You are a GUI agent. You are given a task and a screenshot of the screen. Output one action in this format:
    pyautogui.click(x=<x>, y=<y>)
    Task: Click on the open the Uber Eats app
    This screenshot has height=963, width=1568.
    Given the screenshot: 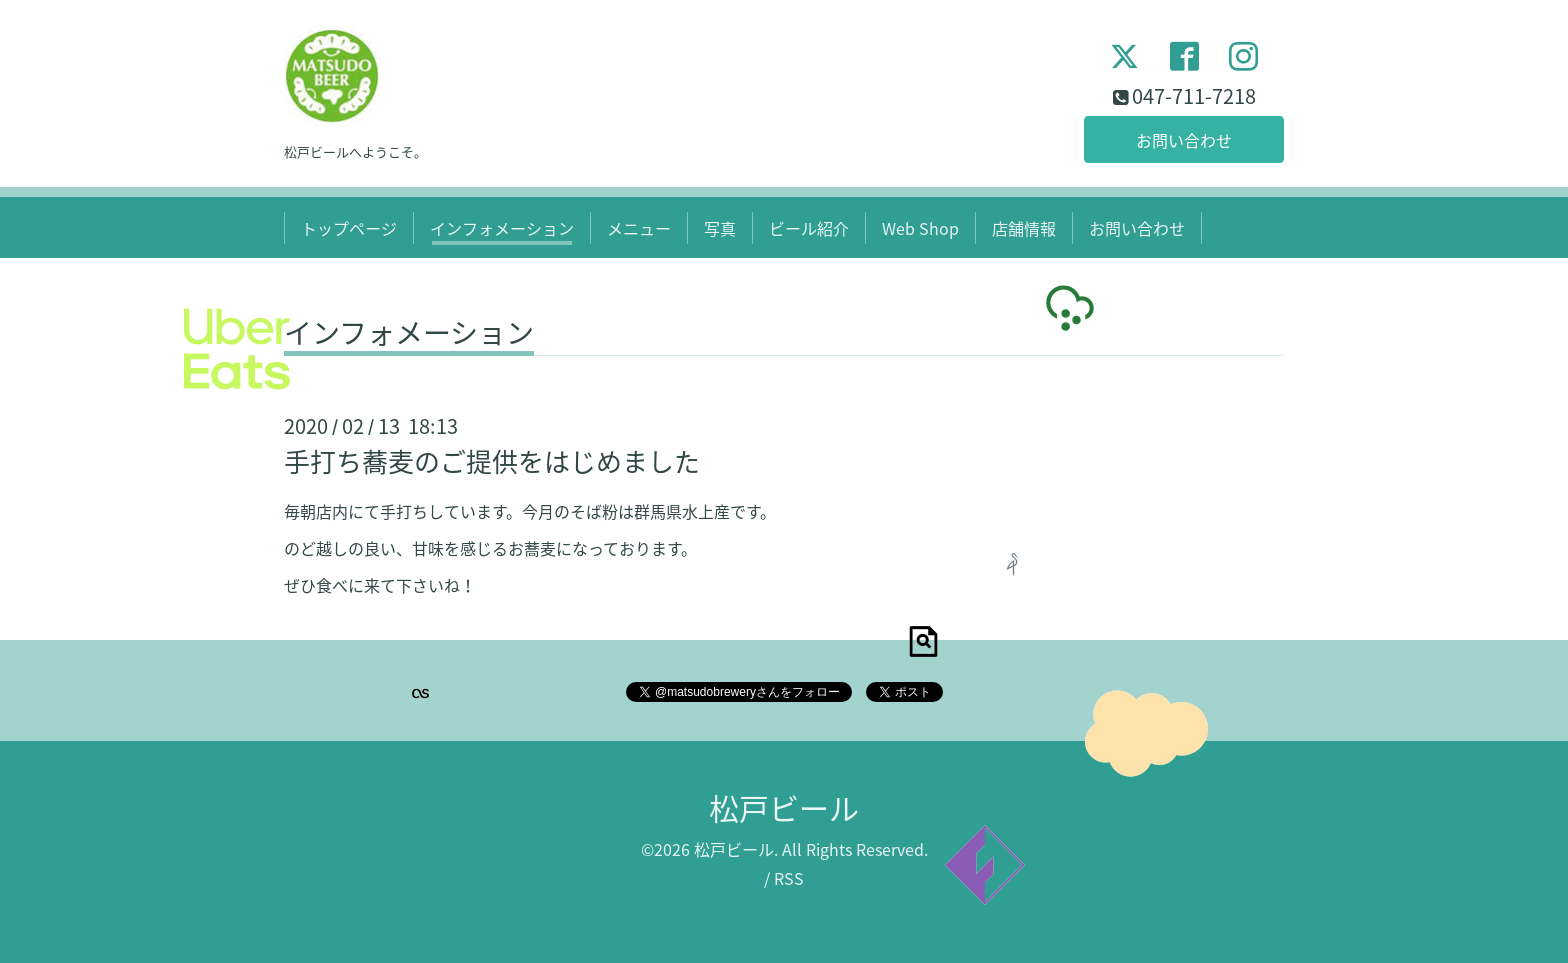 What is the action you would take?
    pyautogui.click(x=237, y=349)
    